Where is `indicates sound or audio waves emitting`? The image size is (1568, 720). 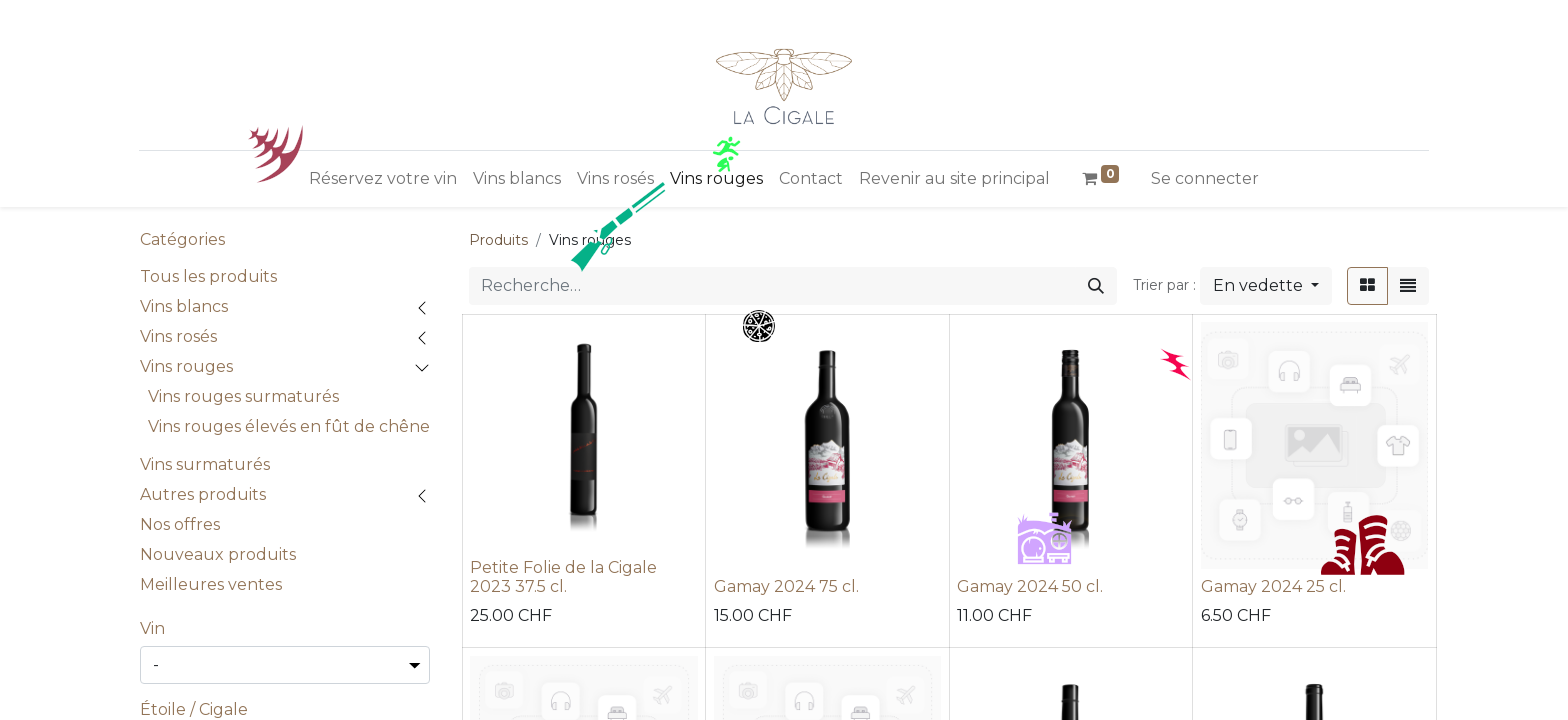 indicates sound or audio waves emitting is located at coordinates (274, 154).